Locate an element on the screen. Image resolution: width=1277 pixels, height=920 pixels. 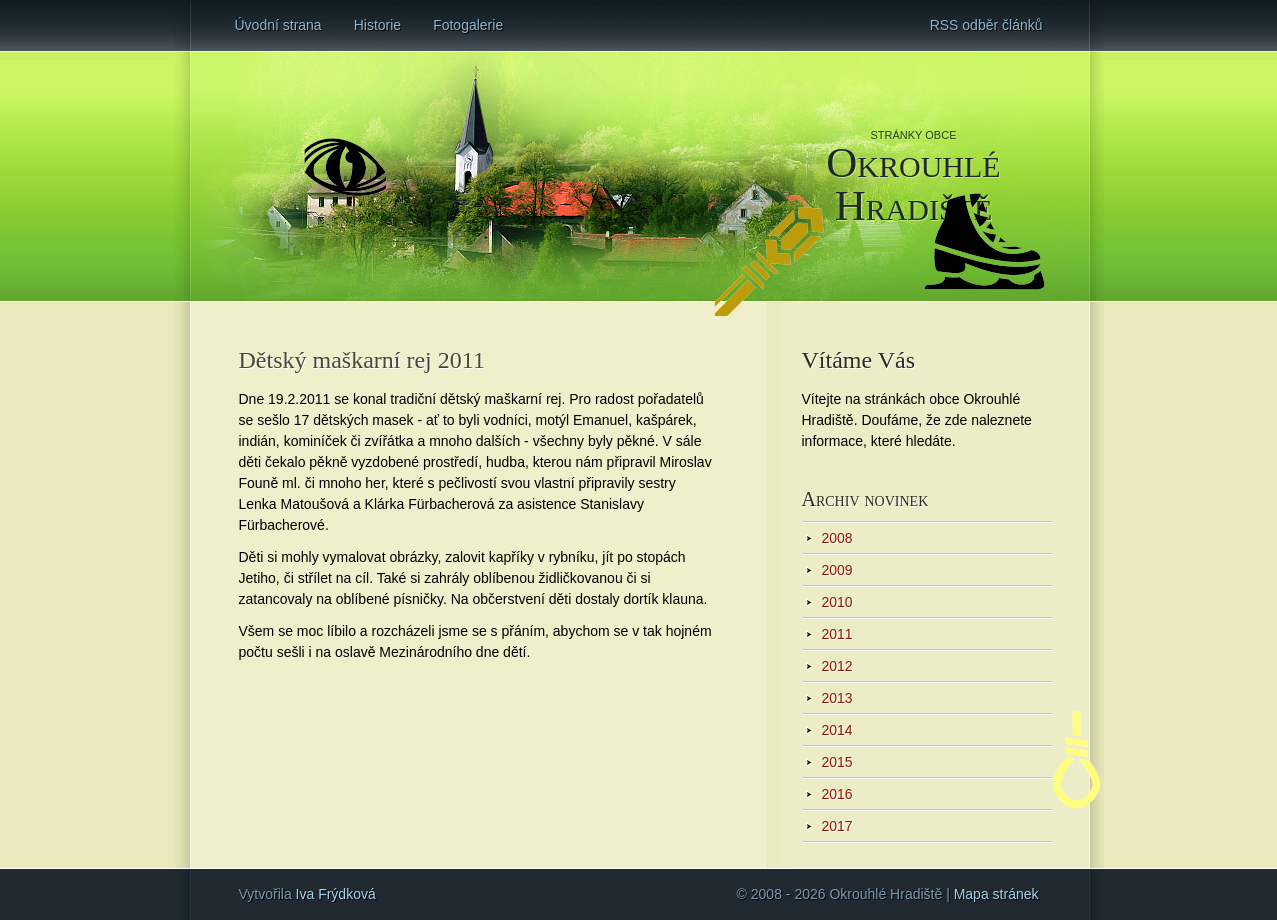
access ice skating activities or sports is located at coordinates (984, 241).